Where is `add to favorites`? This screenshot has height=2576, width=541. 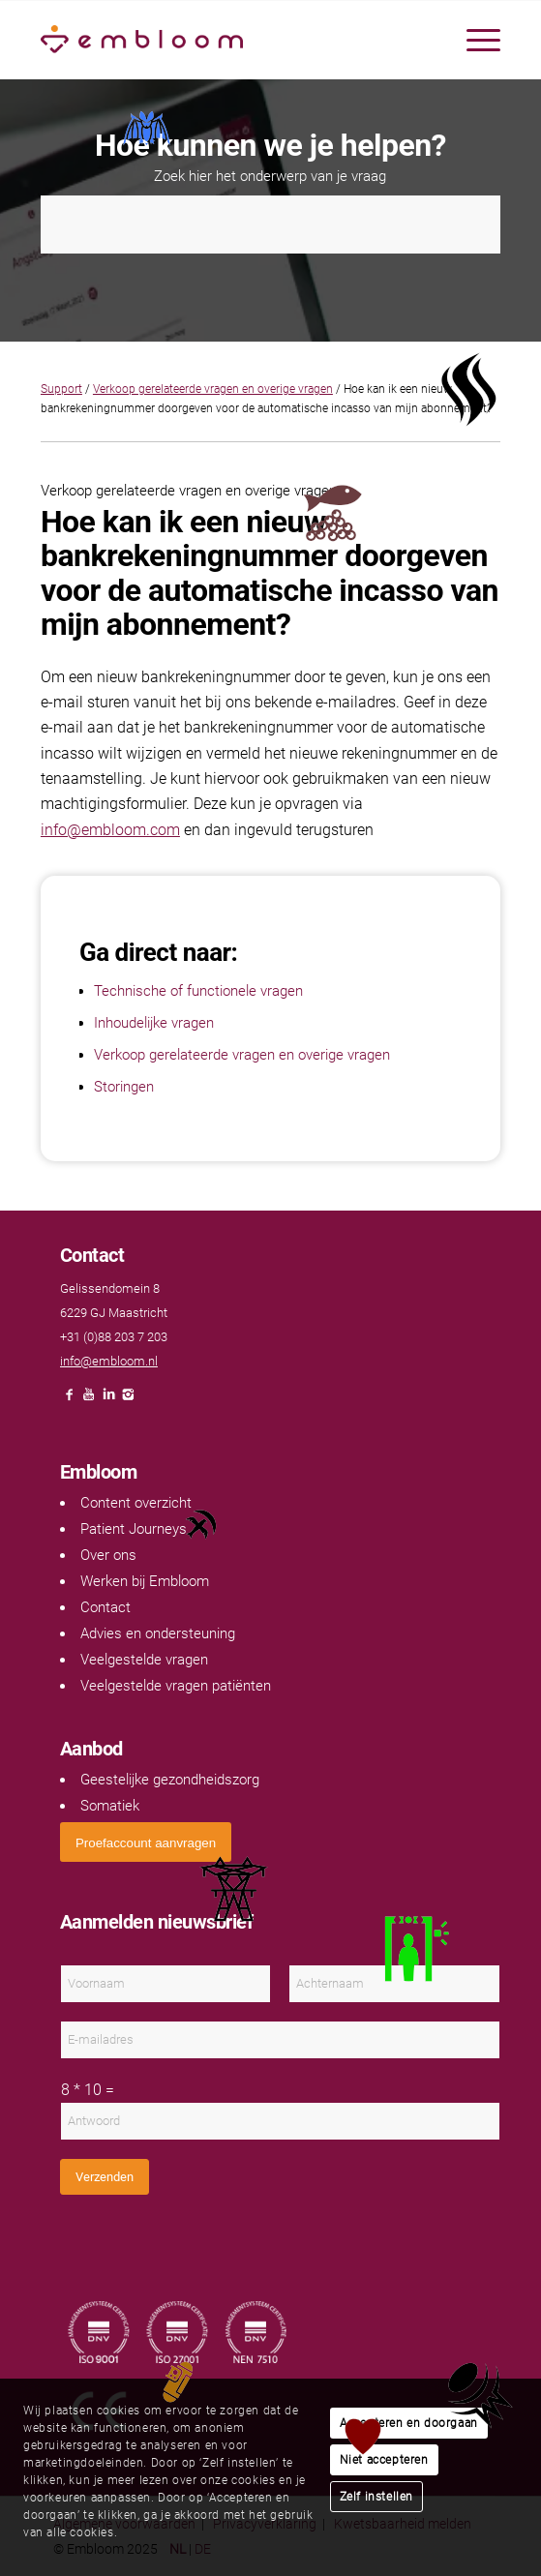 add to favorites is located at coordinates (363, 2437).